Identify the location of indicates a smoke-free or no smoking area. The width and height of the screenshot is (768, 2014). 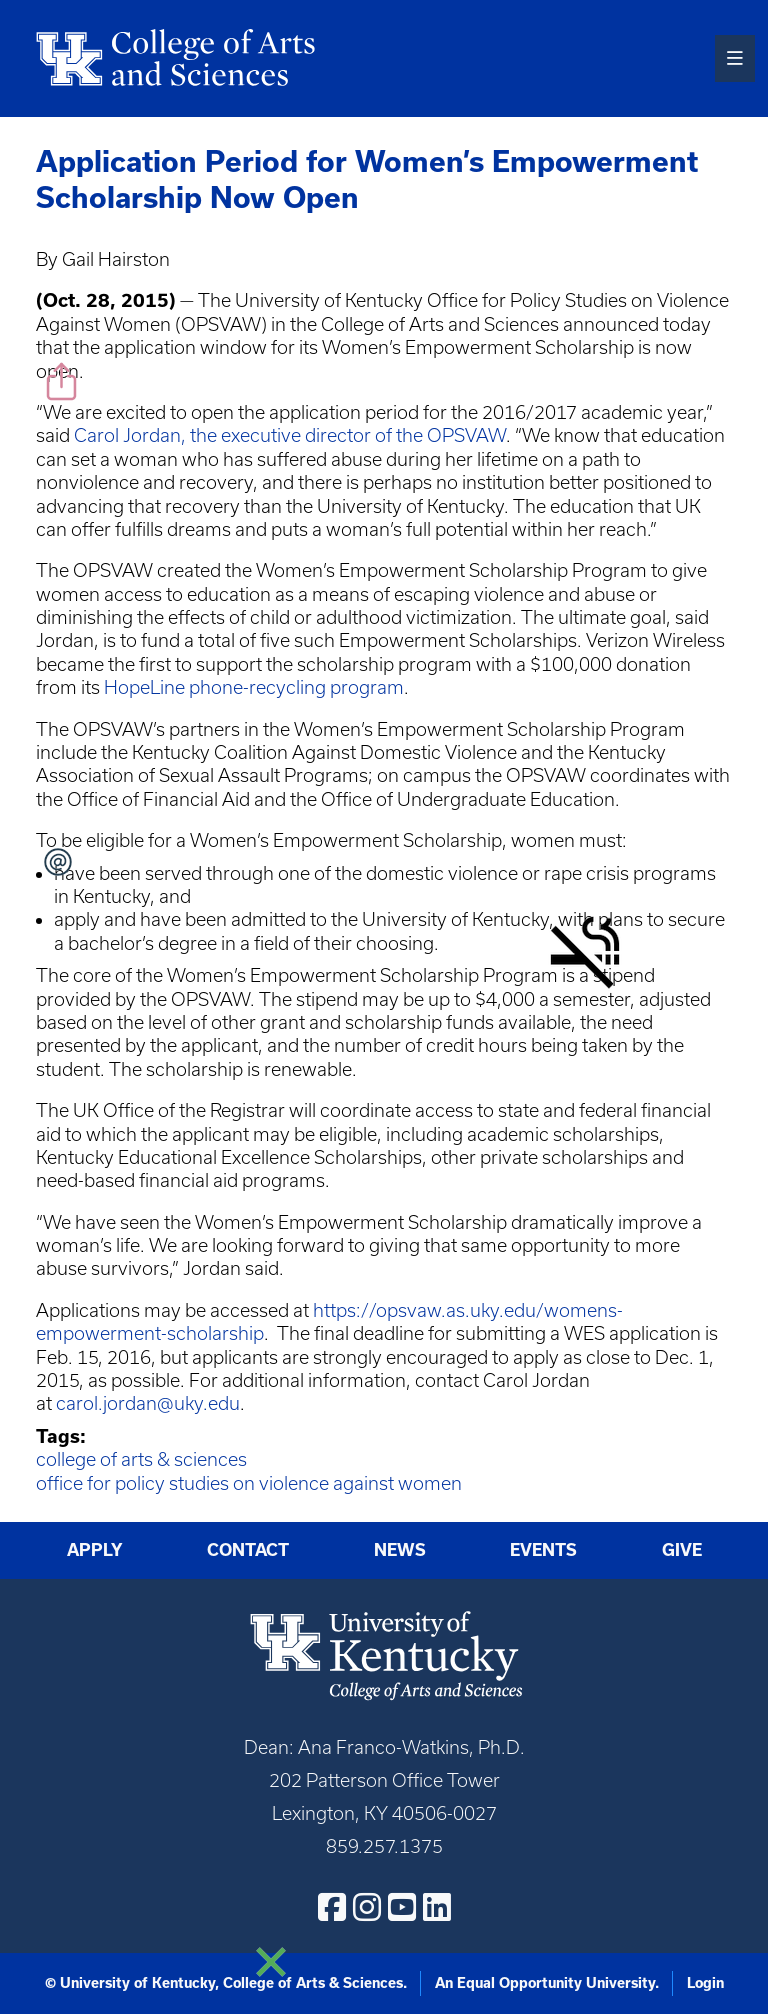
(585, 951).